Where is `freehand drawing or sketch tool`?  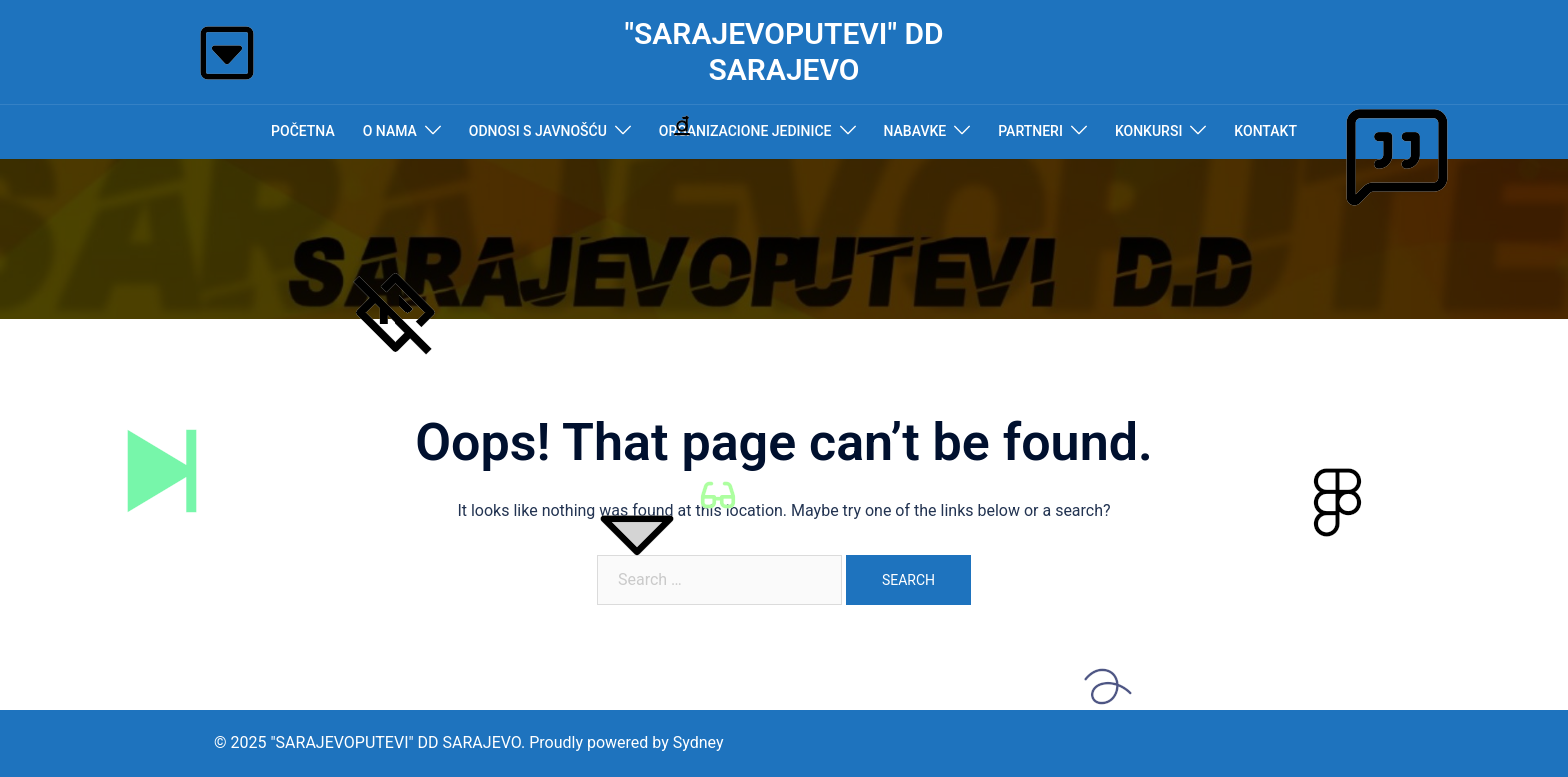
freehand drawing or sketch tool is located at coordinates (1105, 686).